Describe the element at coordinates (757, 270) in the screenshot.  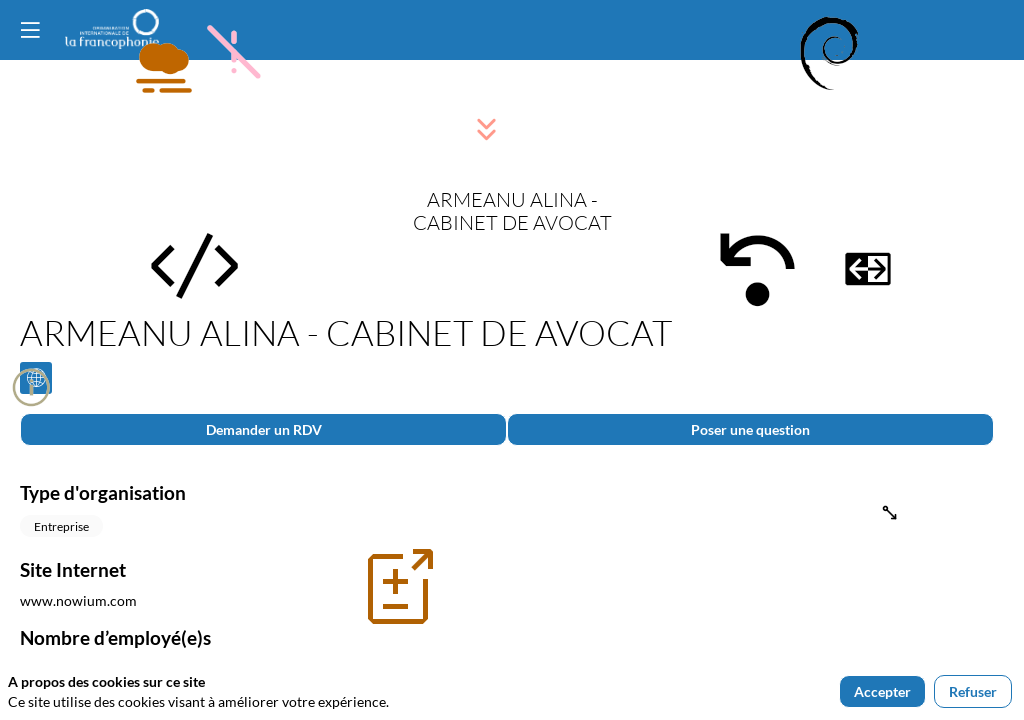
I see `step back to the previous line during debugging` at that location.